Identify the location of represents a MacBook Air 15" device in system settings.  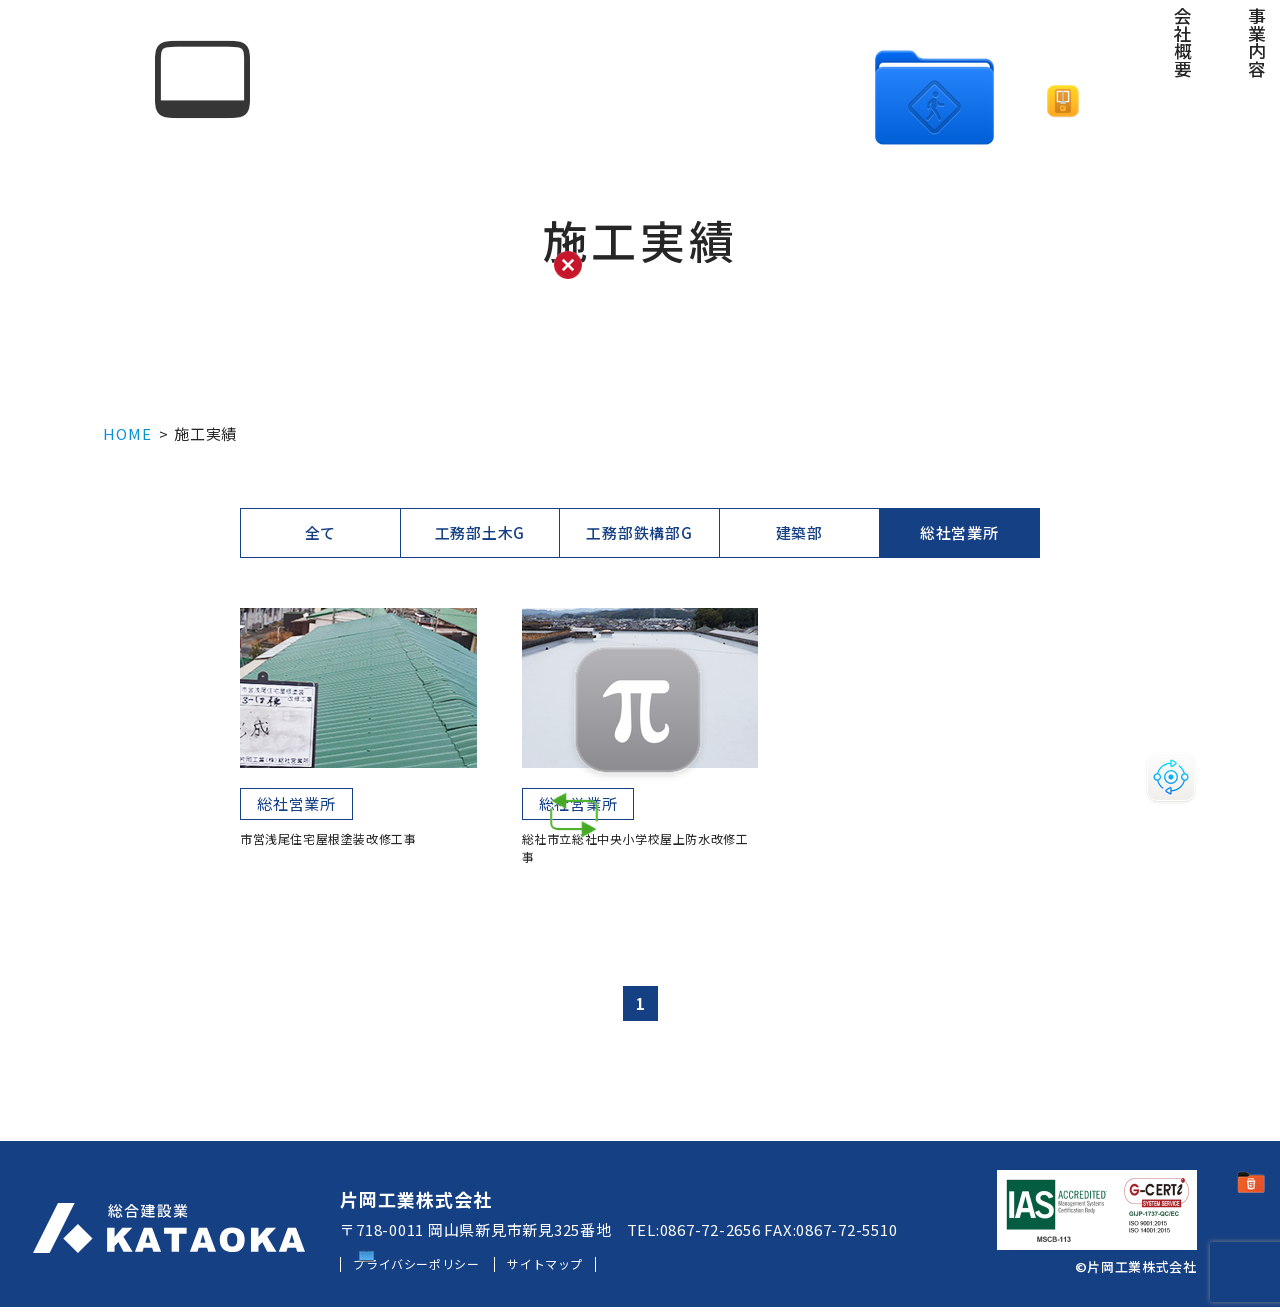
(366, 1255).